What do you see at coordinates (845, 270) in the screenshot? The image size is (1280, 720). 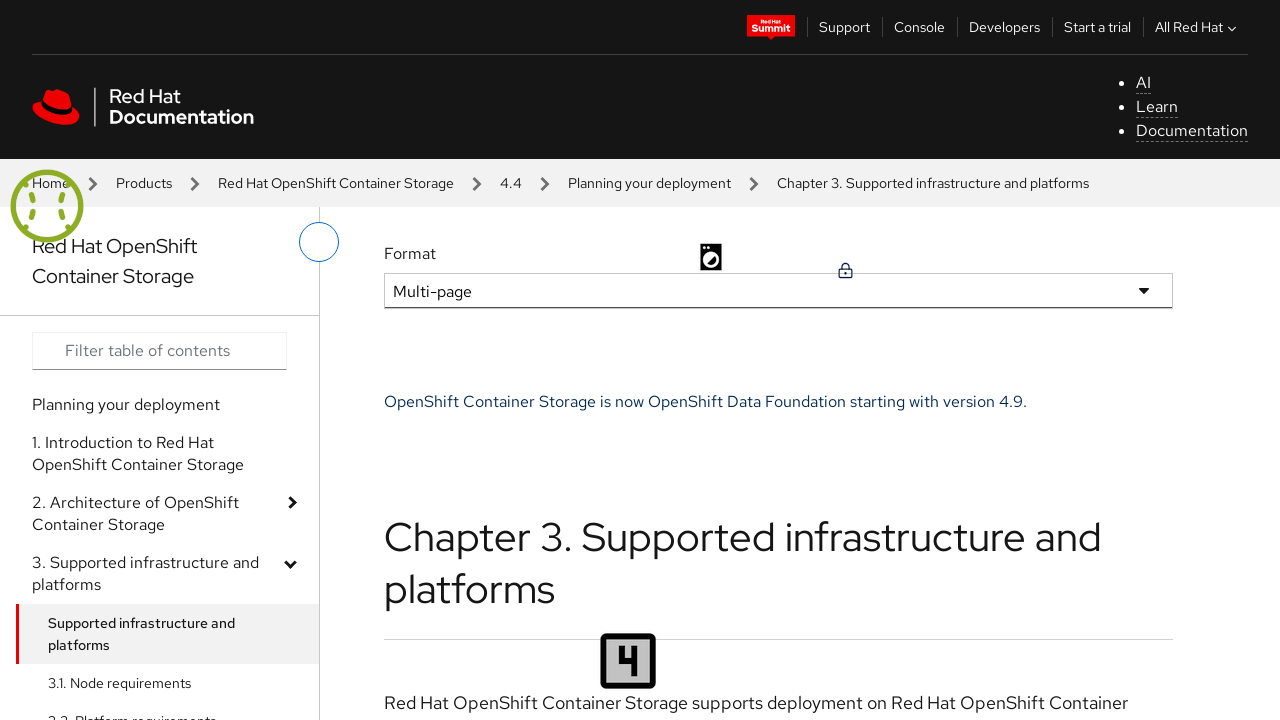 I see `indicates a locked or secured item` at bounding box center [845, 270].